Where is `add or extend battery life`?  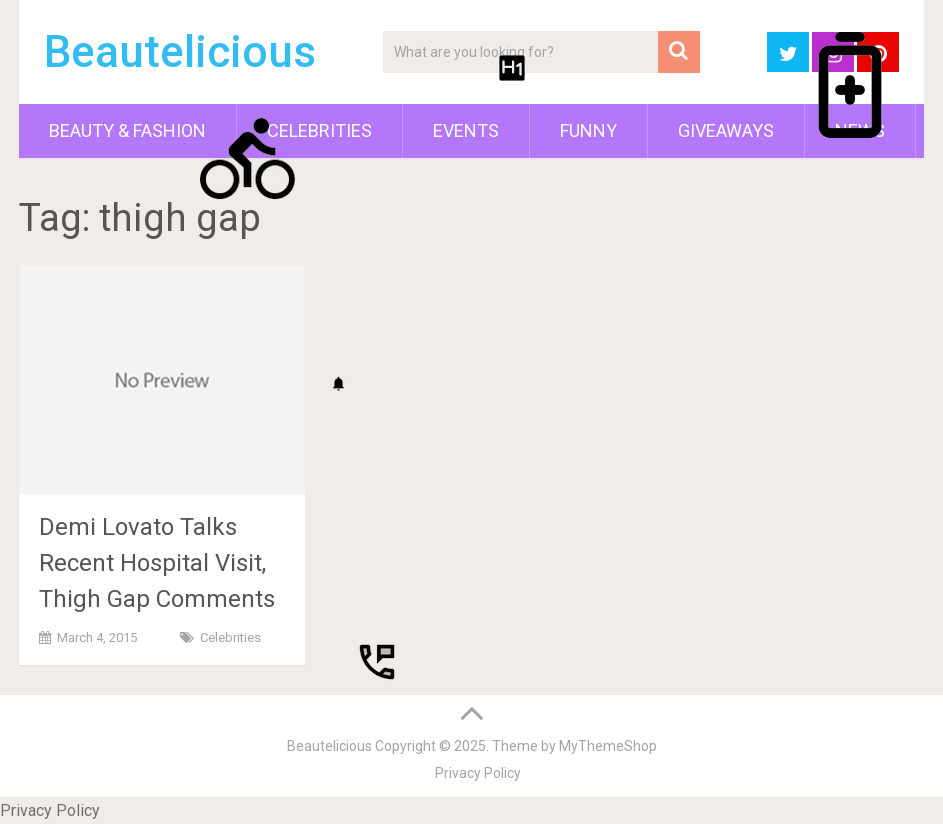
add or extend battery life is located at coordinates (850, 85).